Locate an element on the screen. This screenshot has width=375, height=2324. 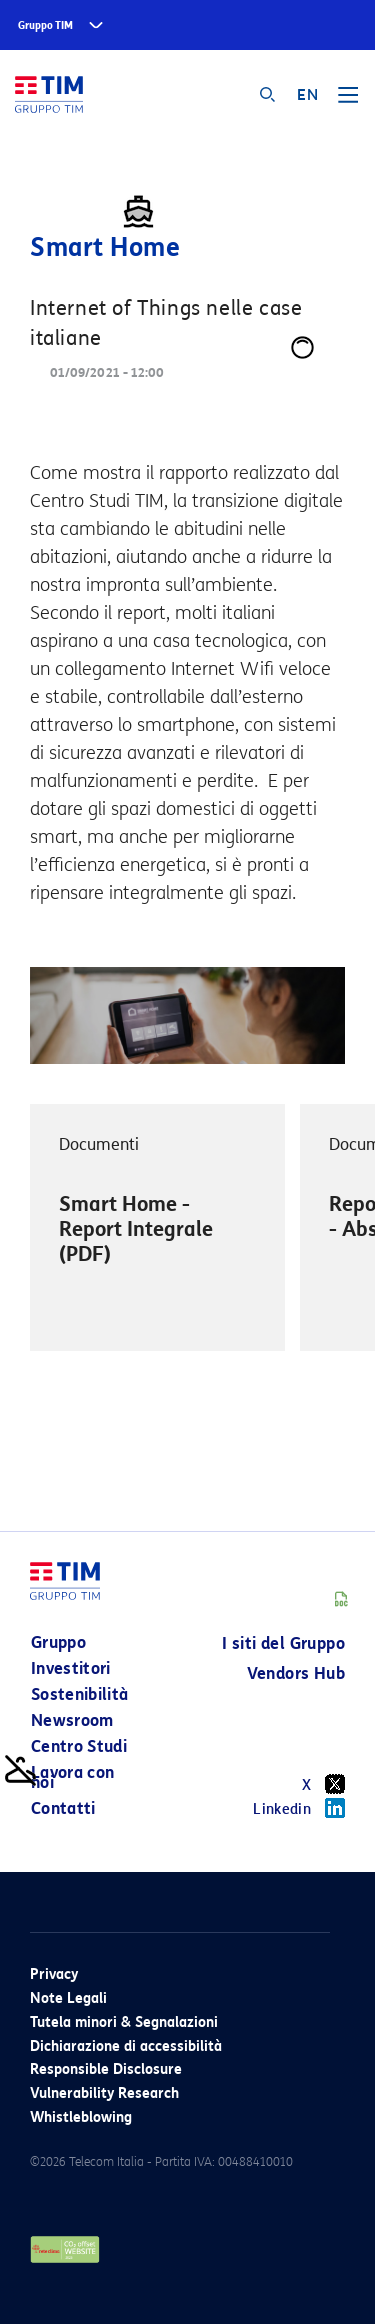
indicates a Word document file type is located at coordinates (341, 1599).